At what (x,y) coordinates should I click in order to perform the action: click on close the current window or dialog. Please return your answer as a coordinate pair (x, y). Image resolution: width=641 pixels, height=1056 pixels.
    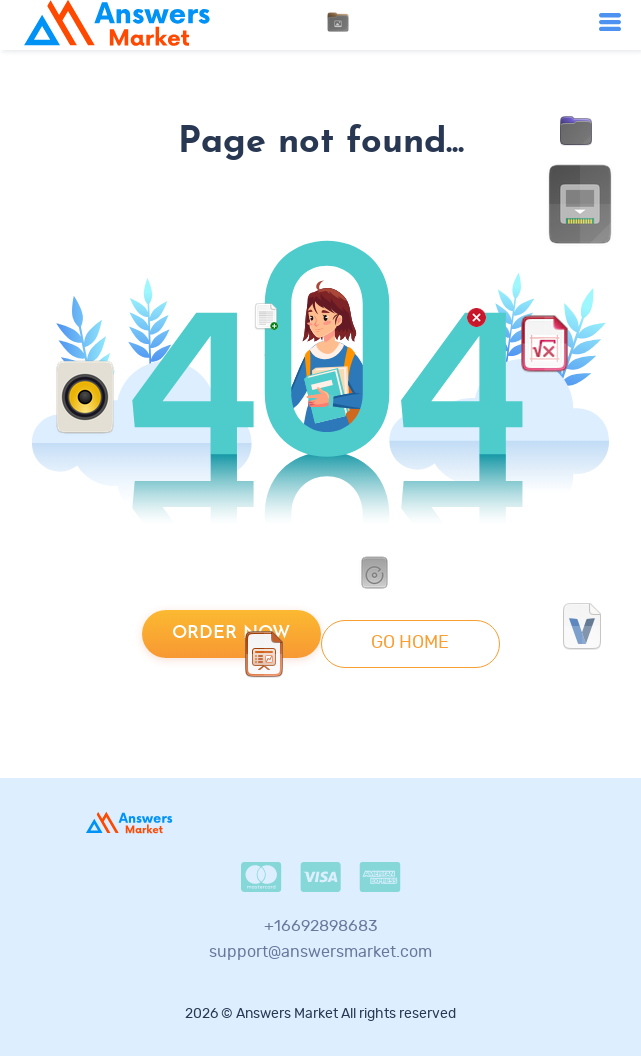
    Looking at the image, I should click on (476, 317).